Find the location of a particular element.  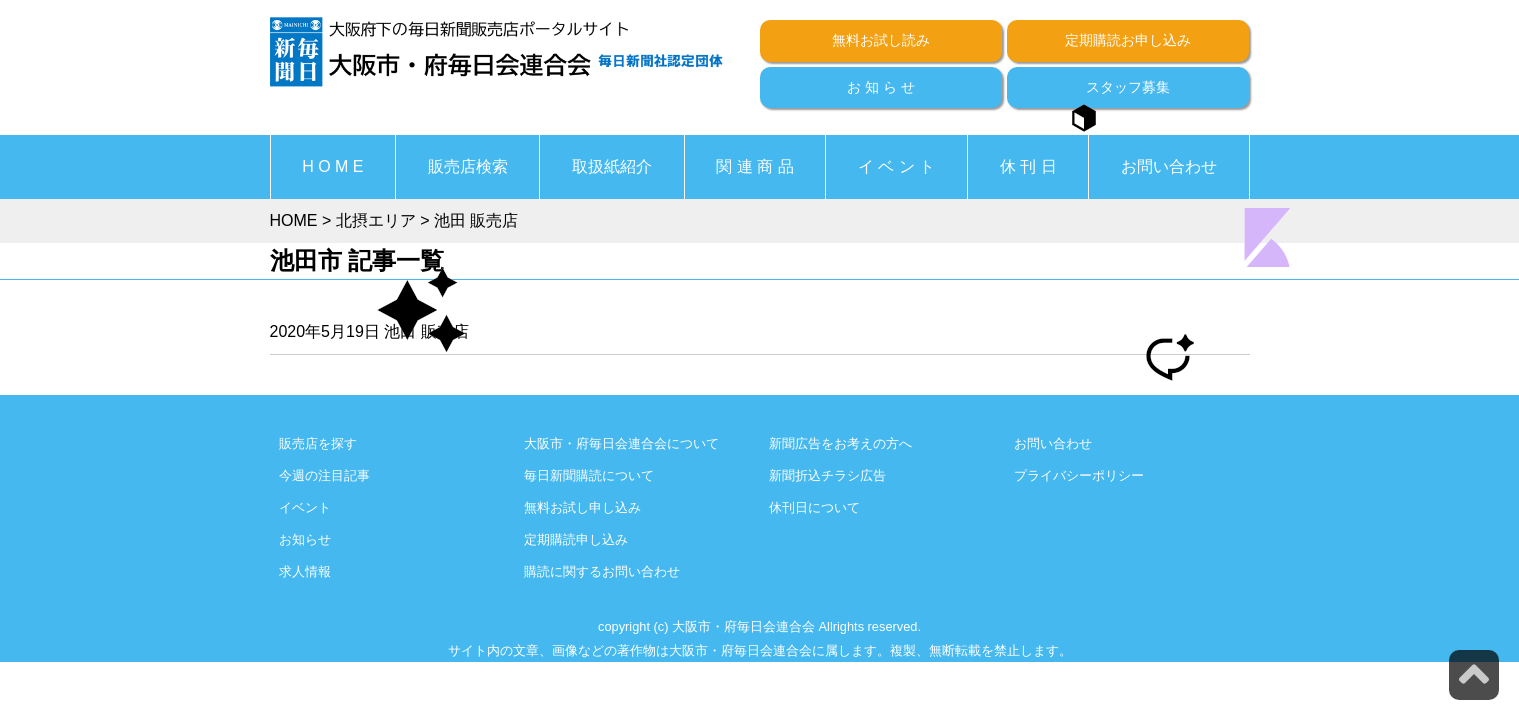

start a conversation with AI assistant is located at coordinates (1168, 358).